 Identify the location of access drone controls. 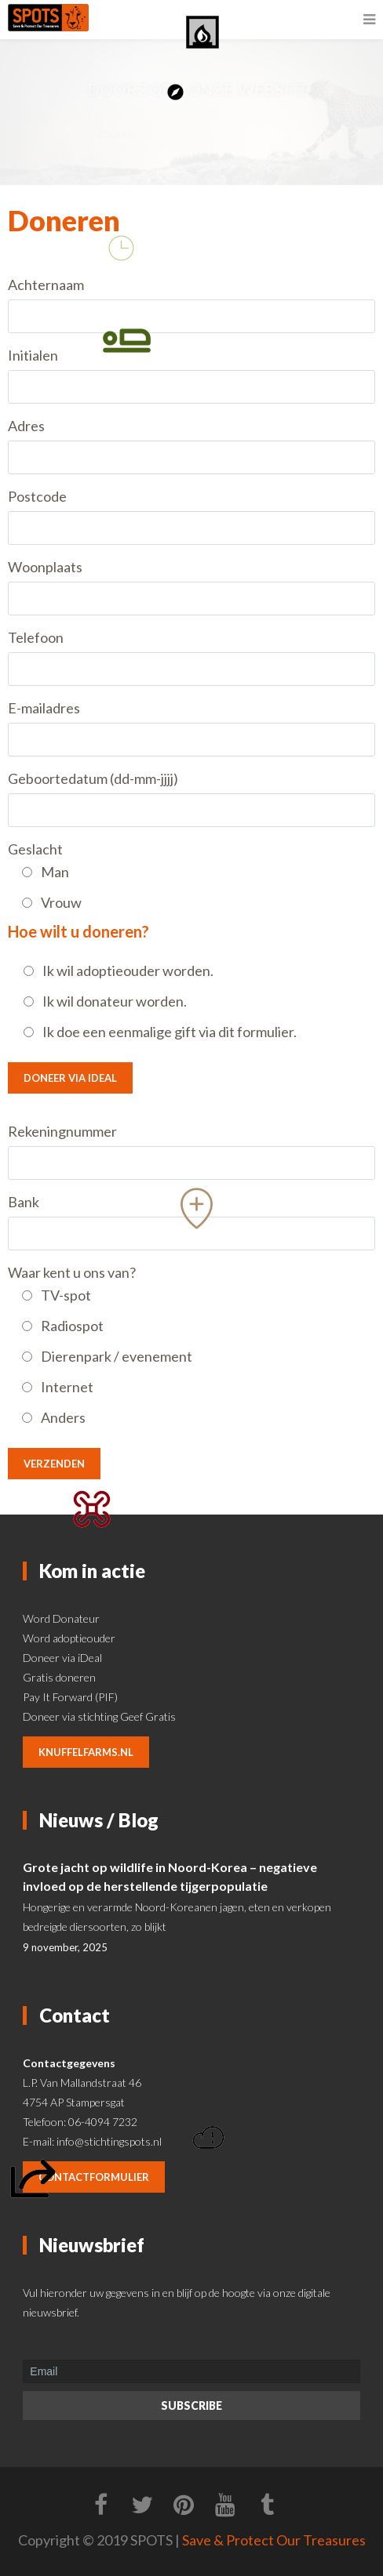
(92, 1509).